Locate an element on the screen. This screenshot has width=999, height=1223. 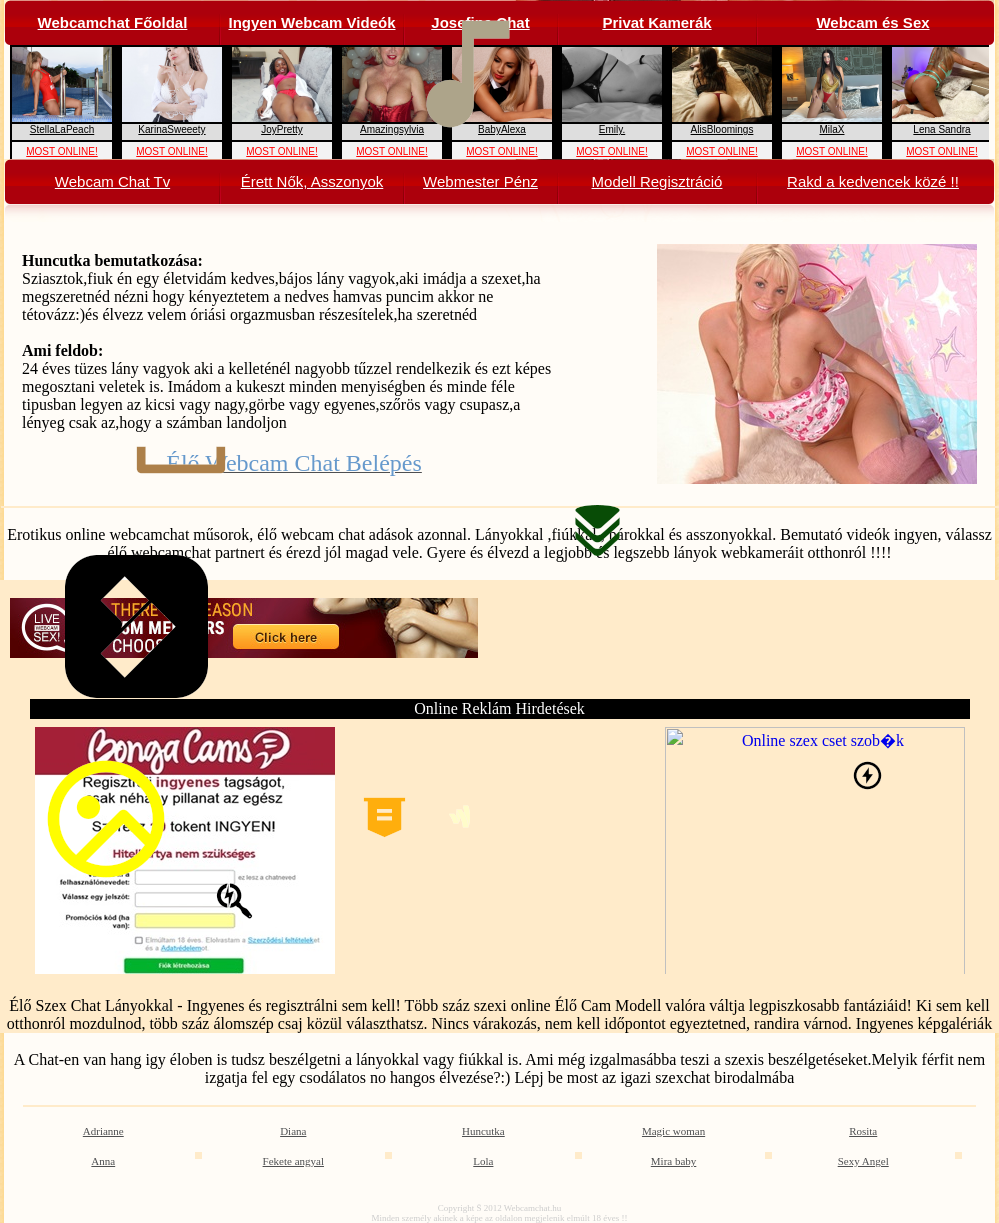
insert a space character in text is located at coordinates (181, 460).